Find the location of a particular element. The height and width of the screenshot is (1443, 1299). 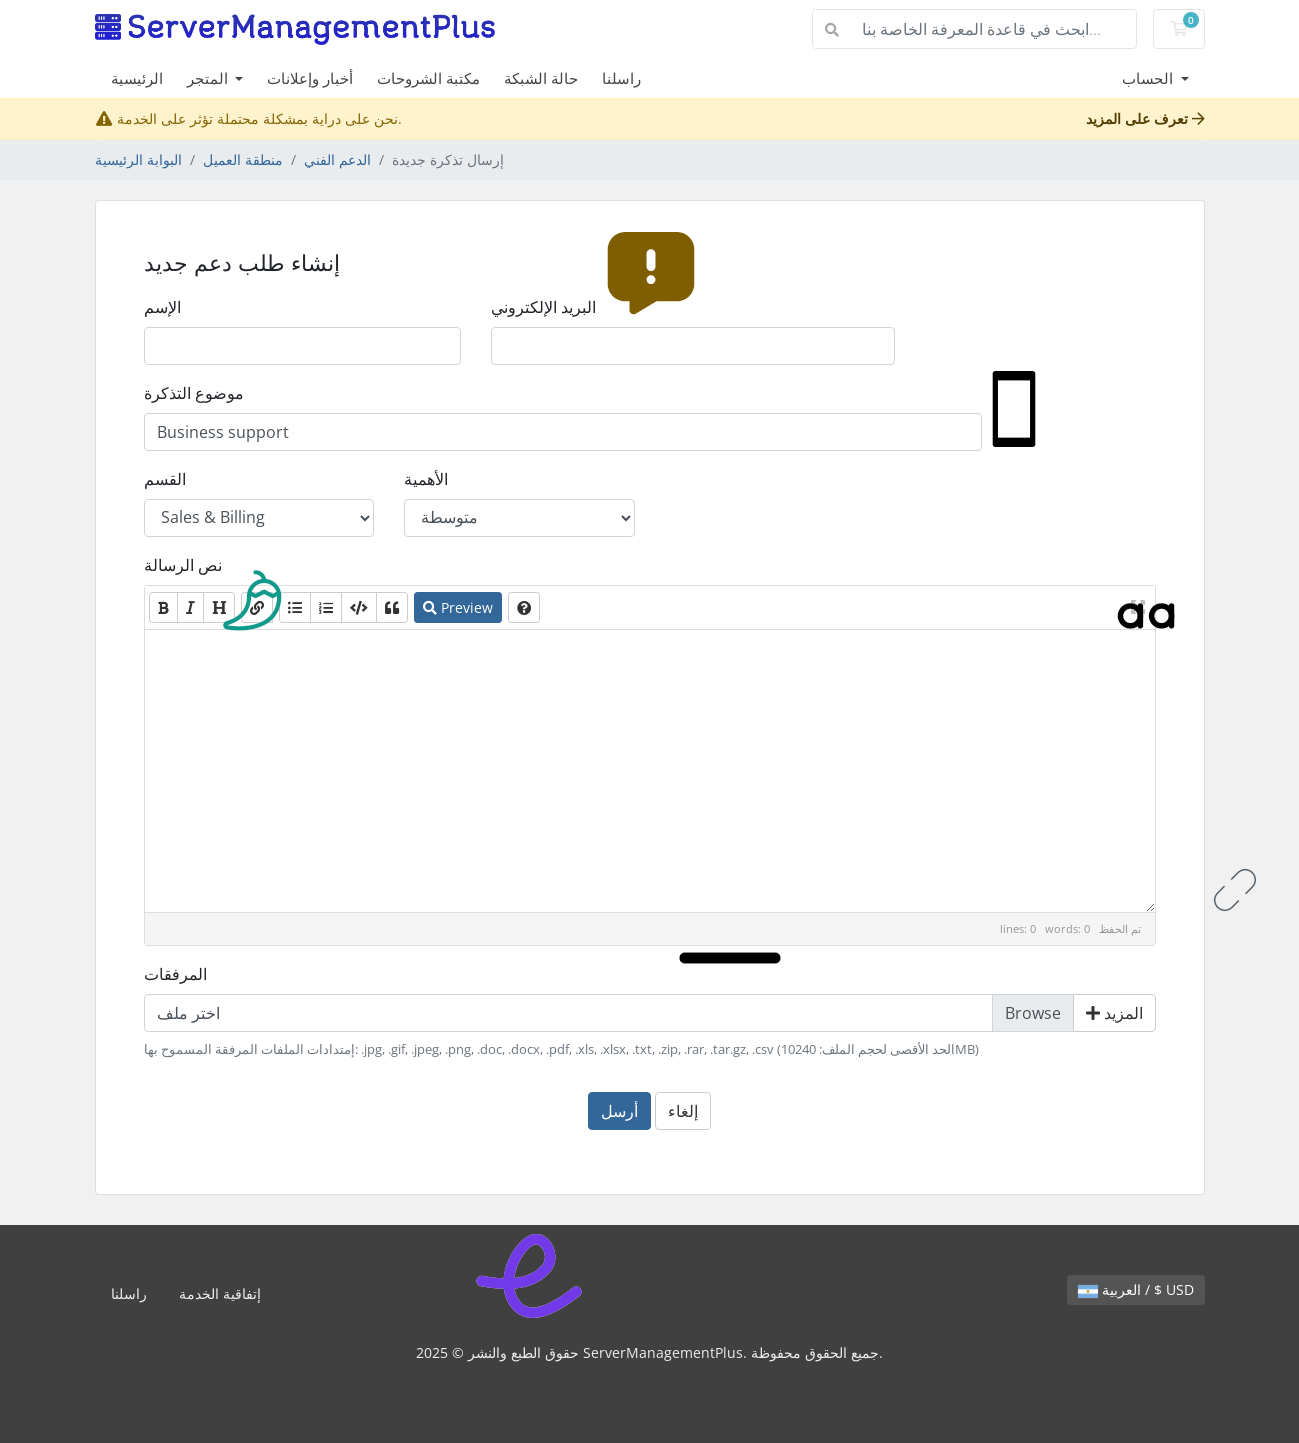

report a message or conversation is located at coordinates (651, 271).